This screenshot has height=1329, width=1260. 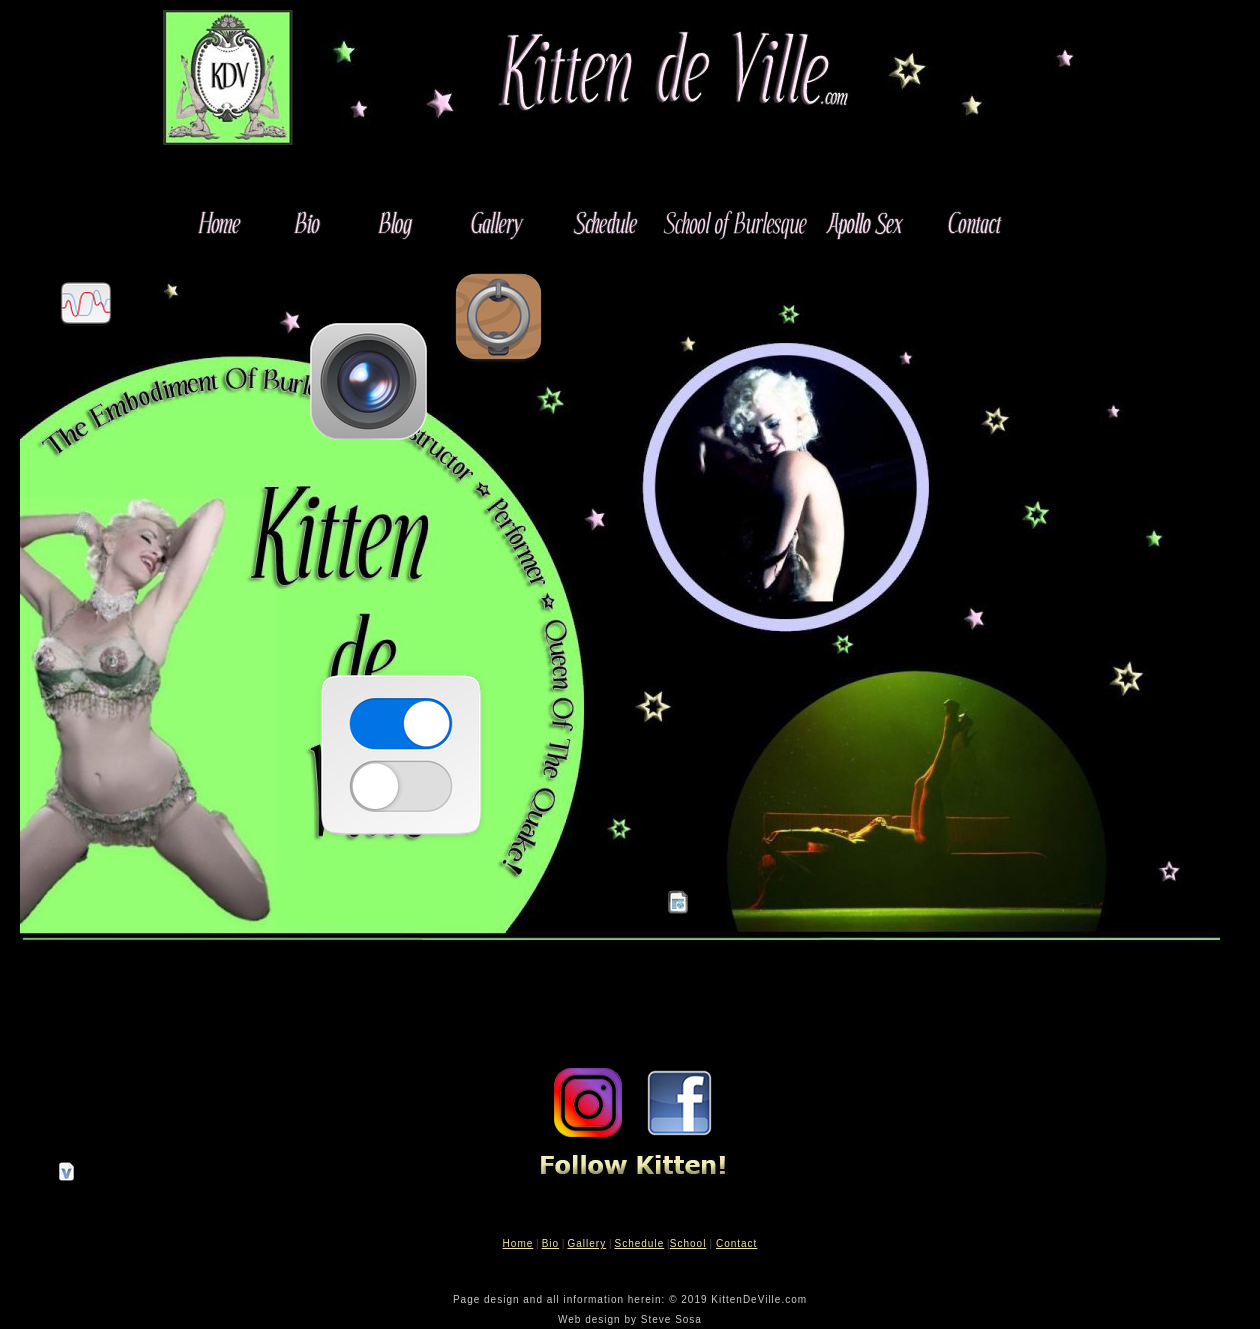 What do you see at coordinates (368, 381) in the screenshot?
I see `open the camera app` at bounding box center [368, 381].